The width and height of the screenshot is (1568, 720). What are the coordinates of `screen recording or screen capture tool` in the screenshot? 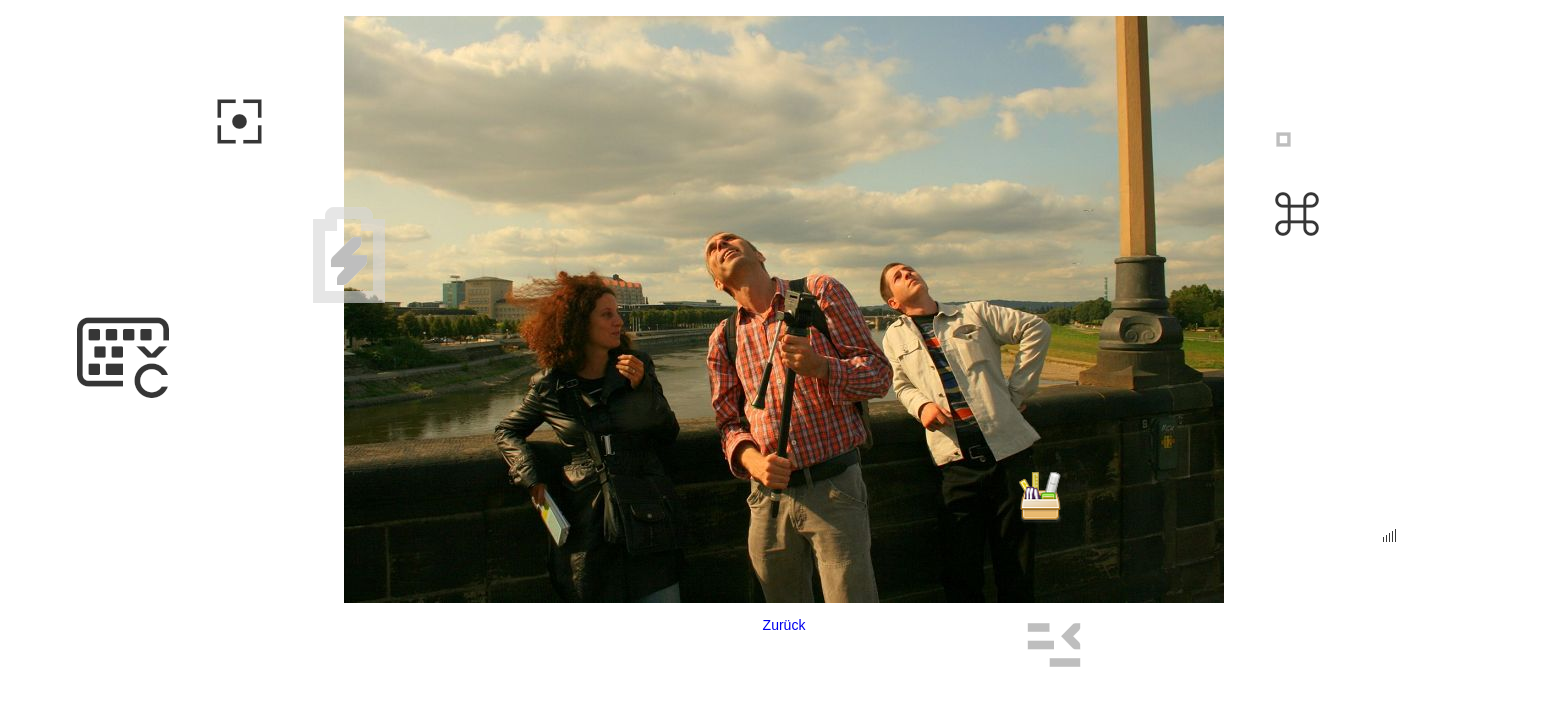 It's located at (239, 121).